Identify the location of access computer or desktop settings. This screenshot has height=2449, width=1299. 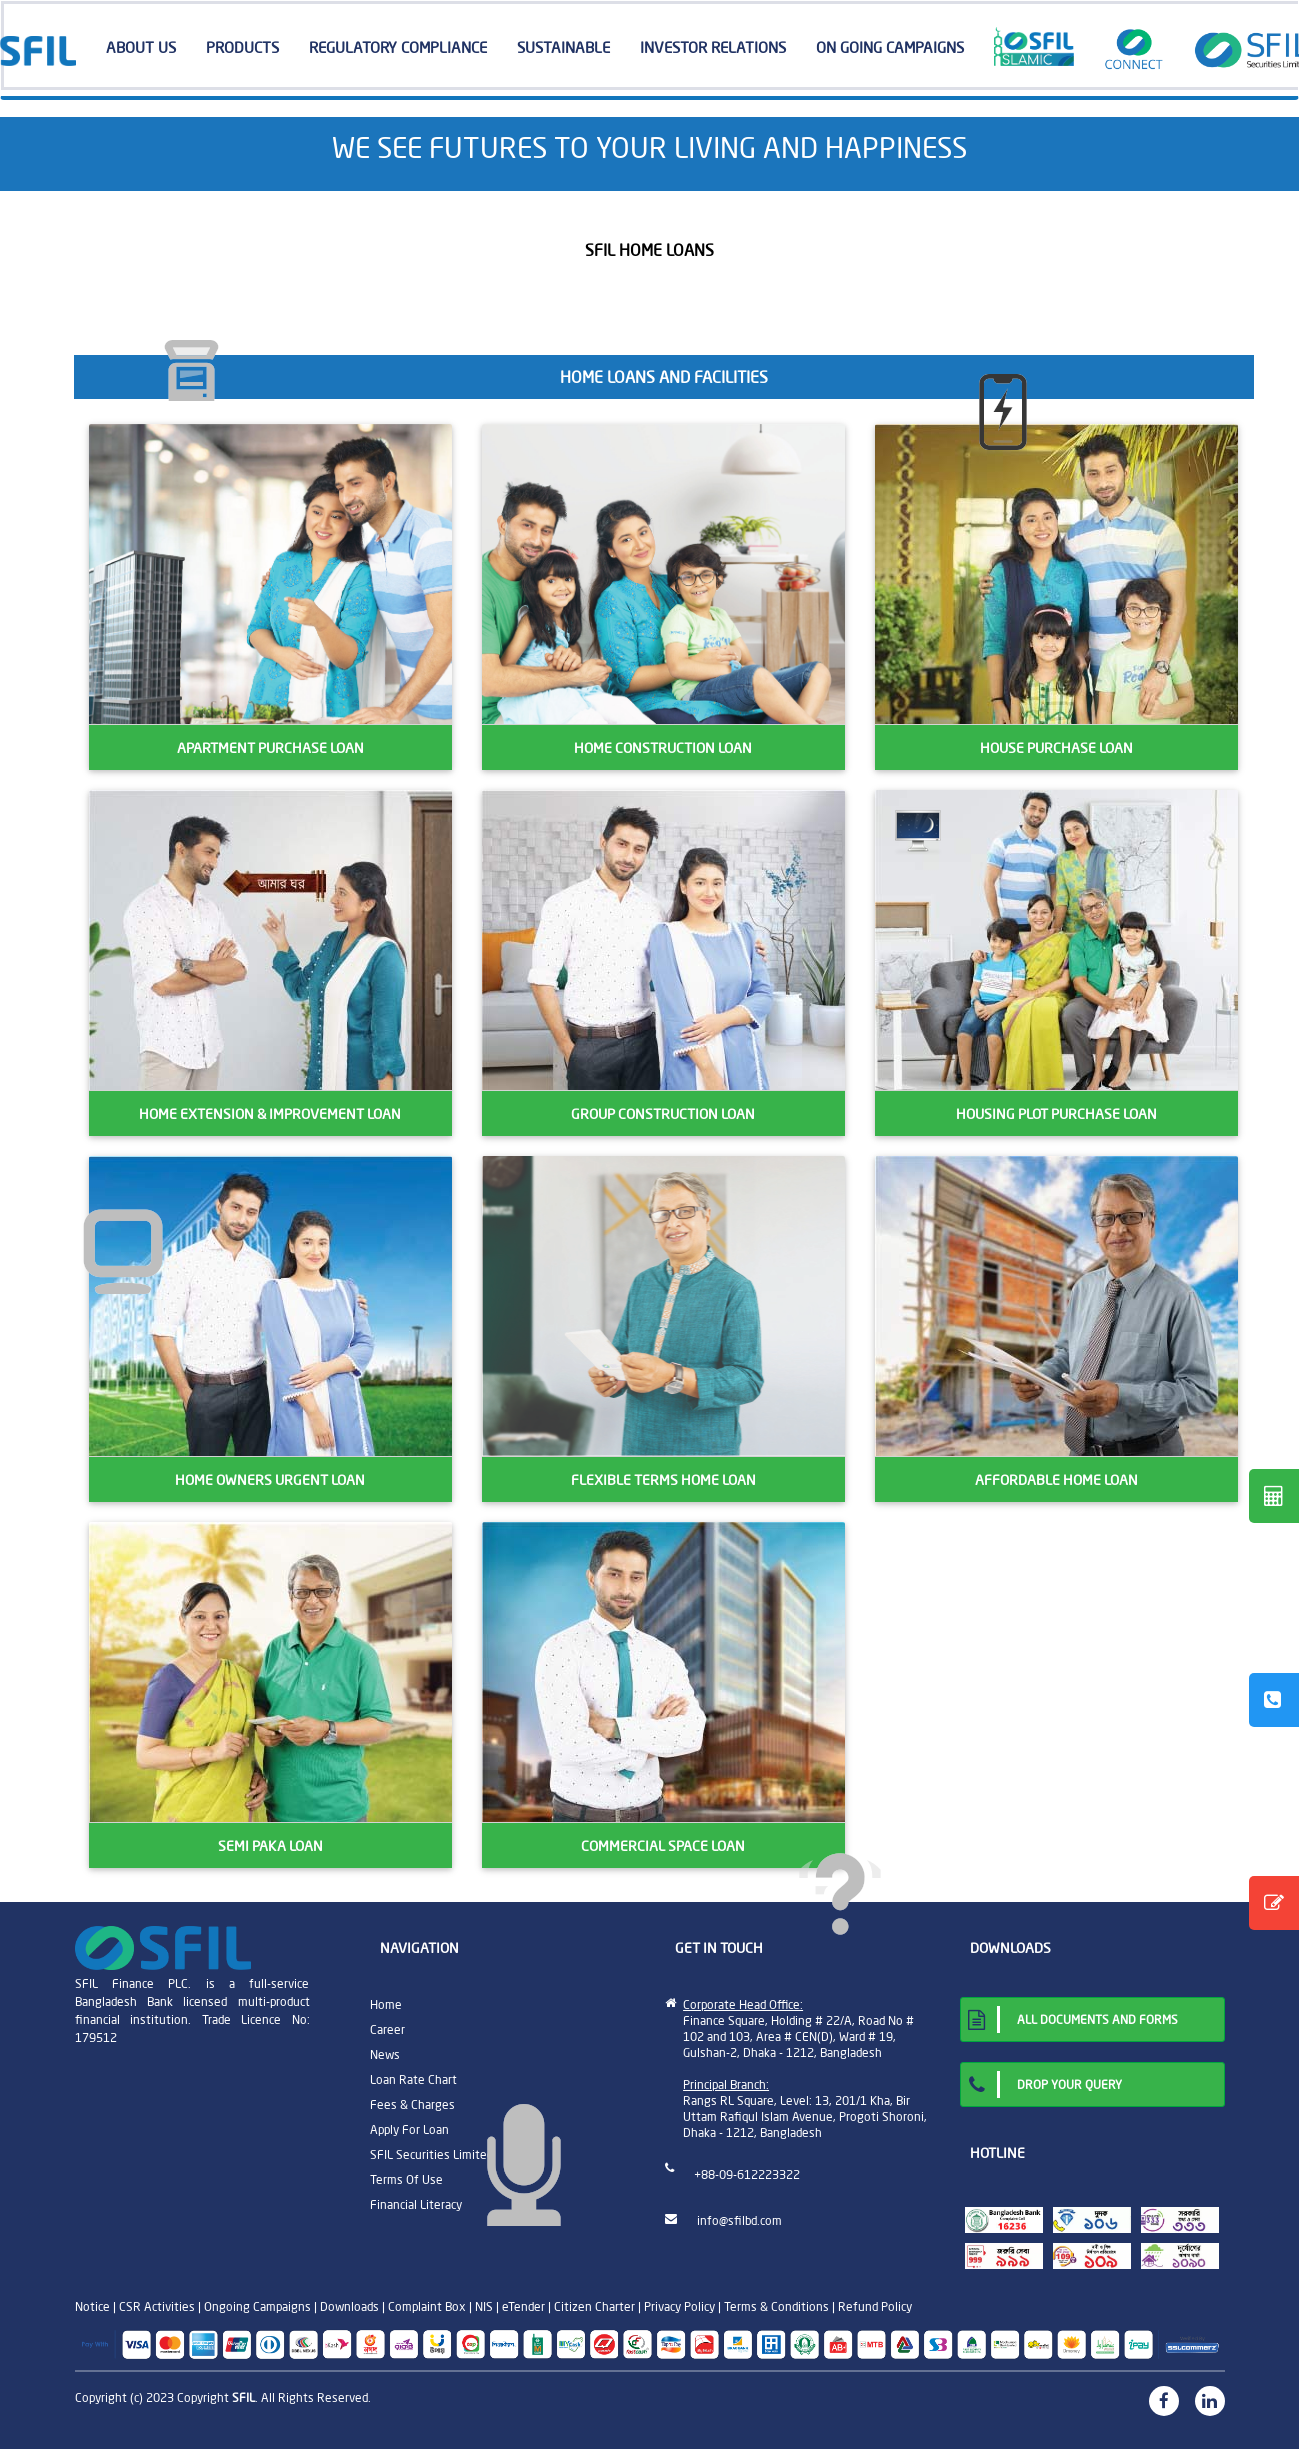
(123, 1249).